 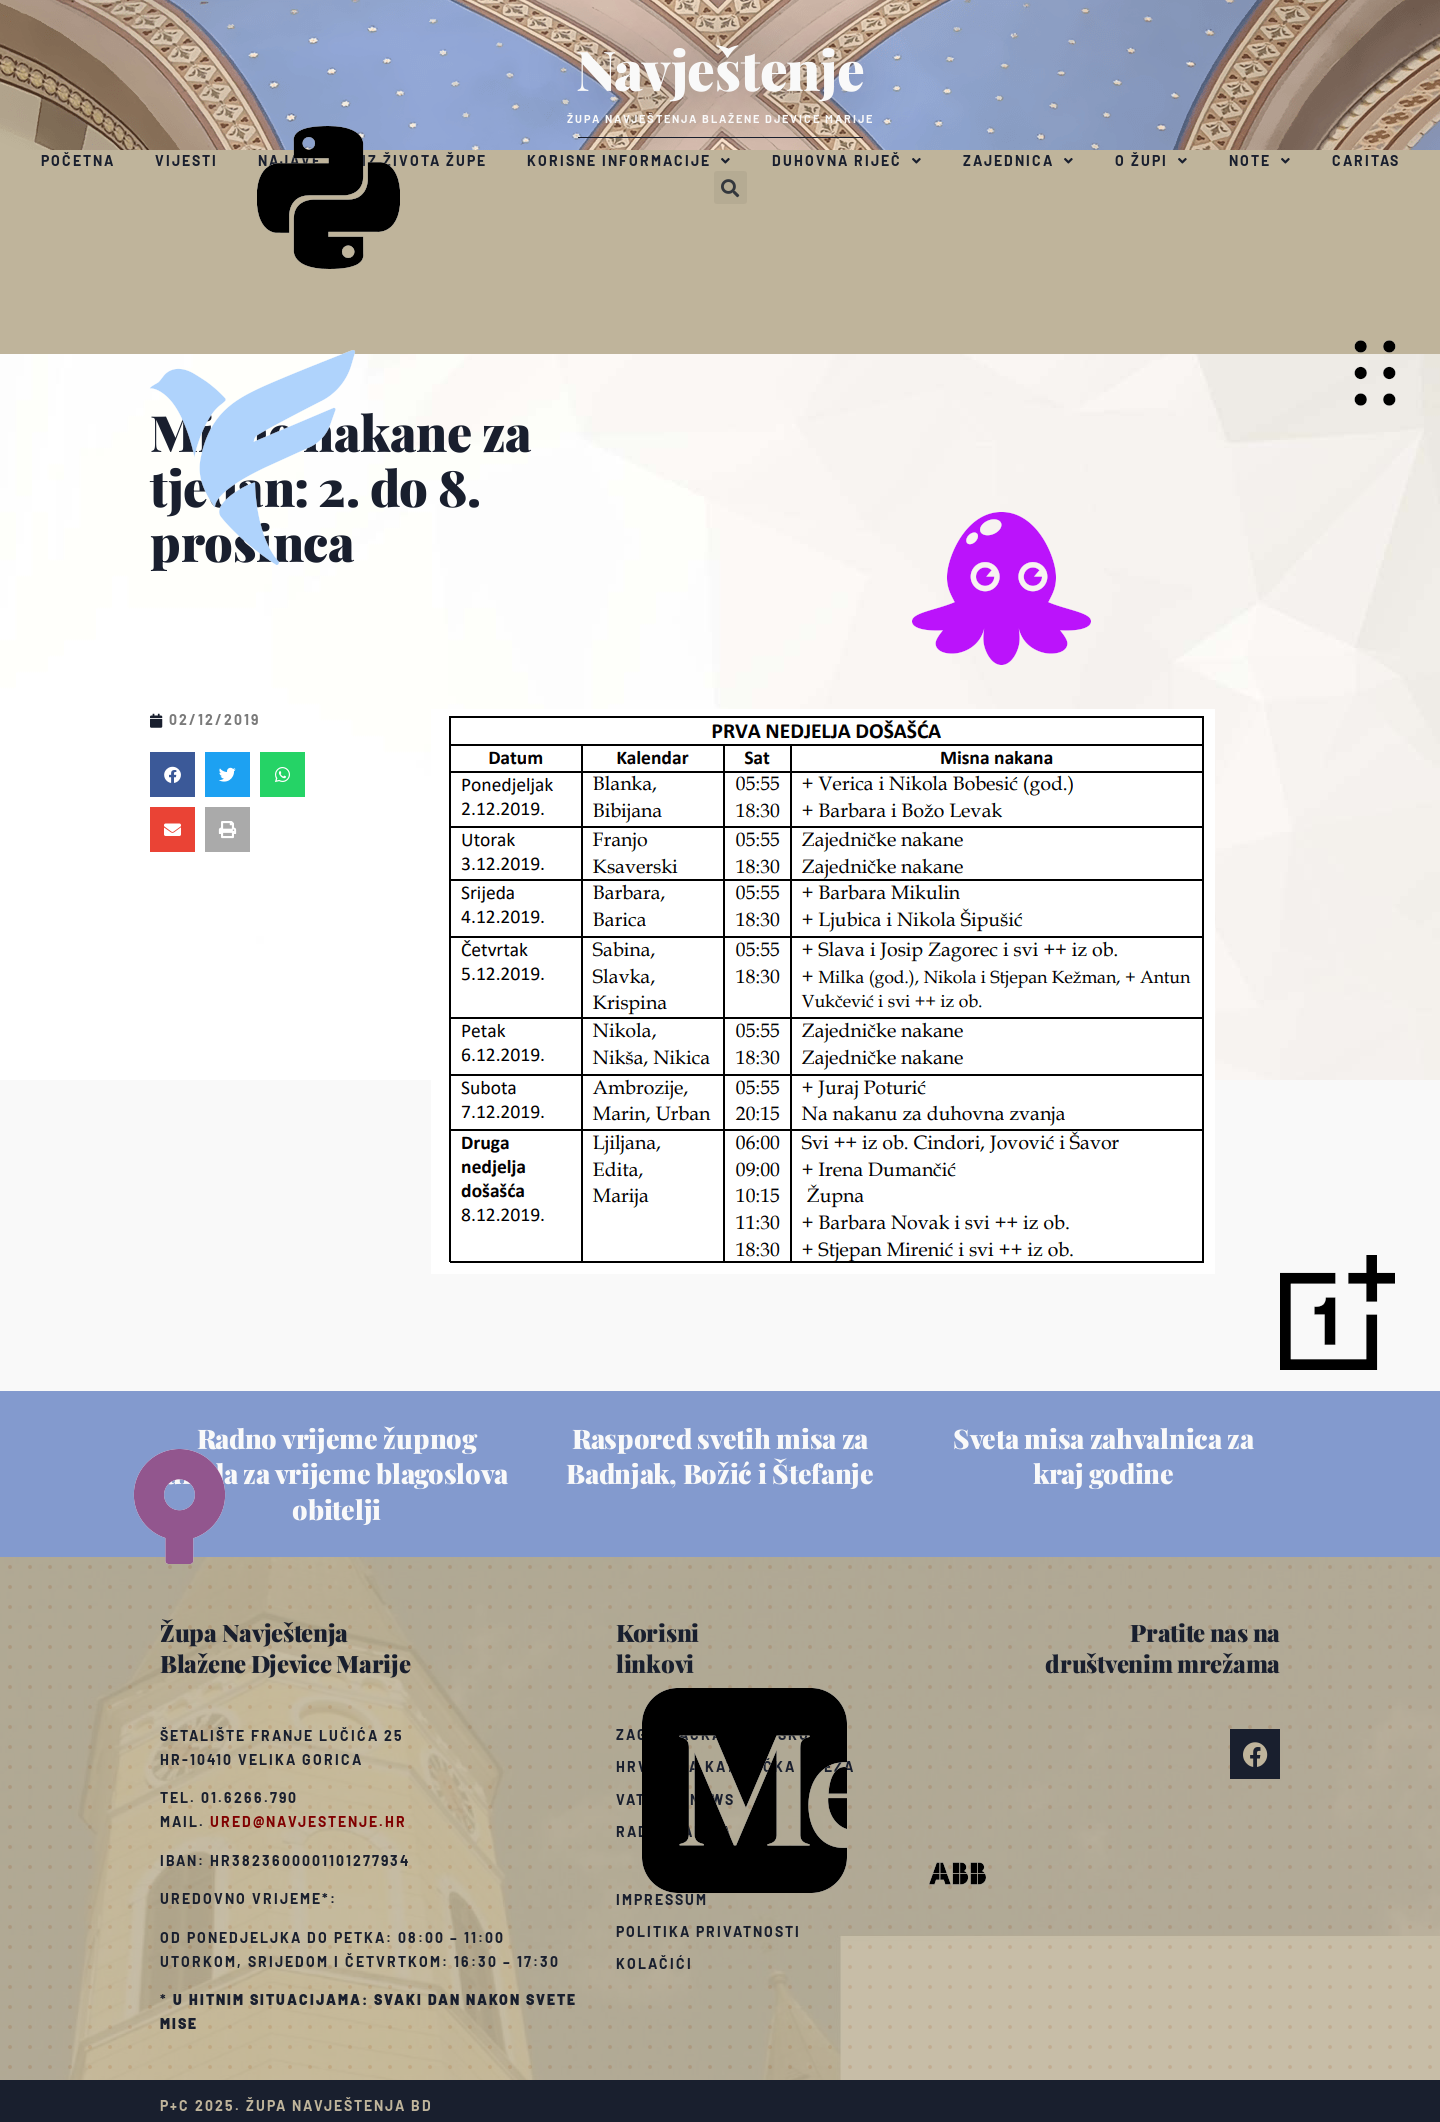 What do you see at coordinates (179, 1506) in the screenshot?
I see `open sourcetree git client` at bounding box center [179, 1506].